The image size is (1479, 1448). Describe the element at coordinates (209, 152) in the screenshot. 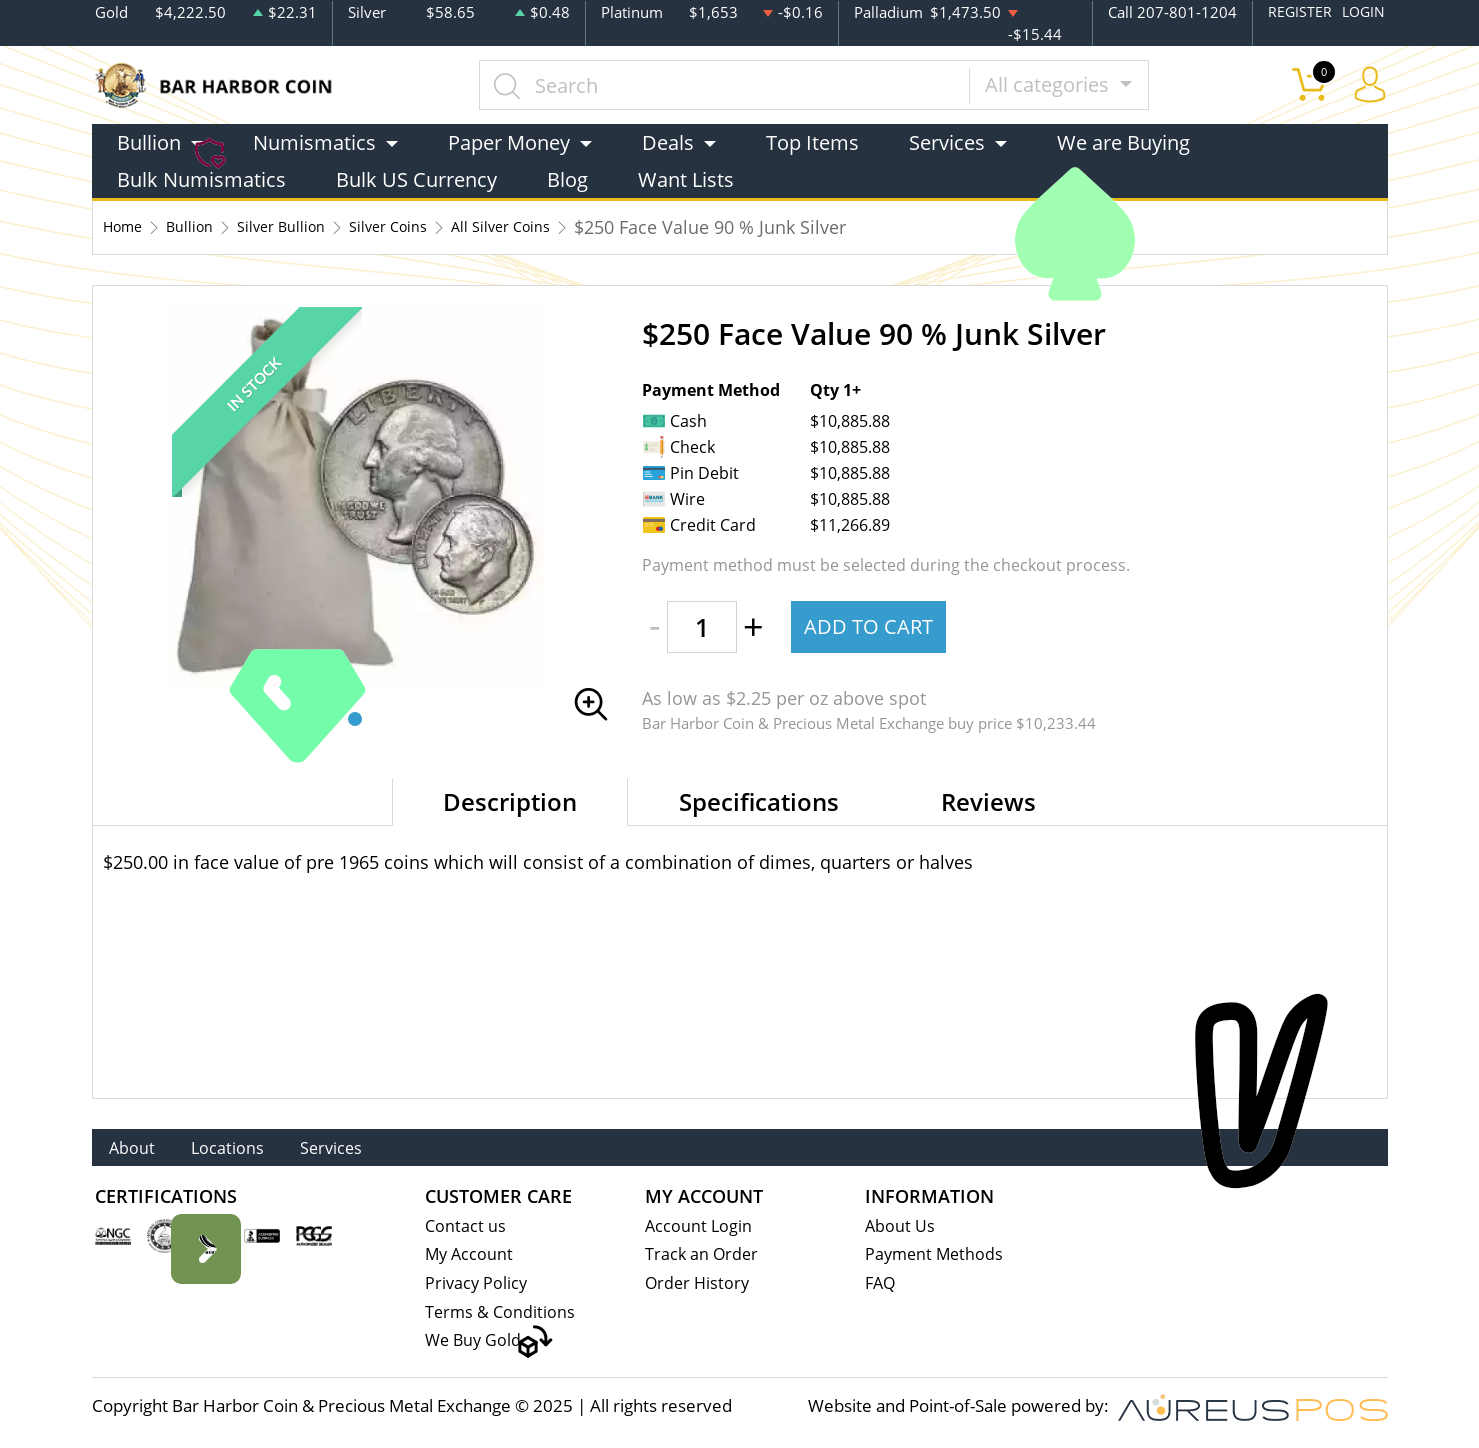

I see `enable health data protection` at that location.